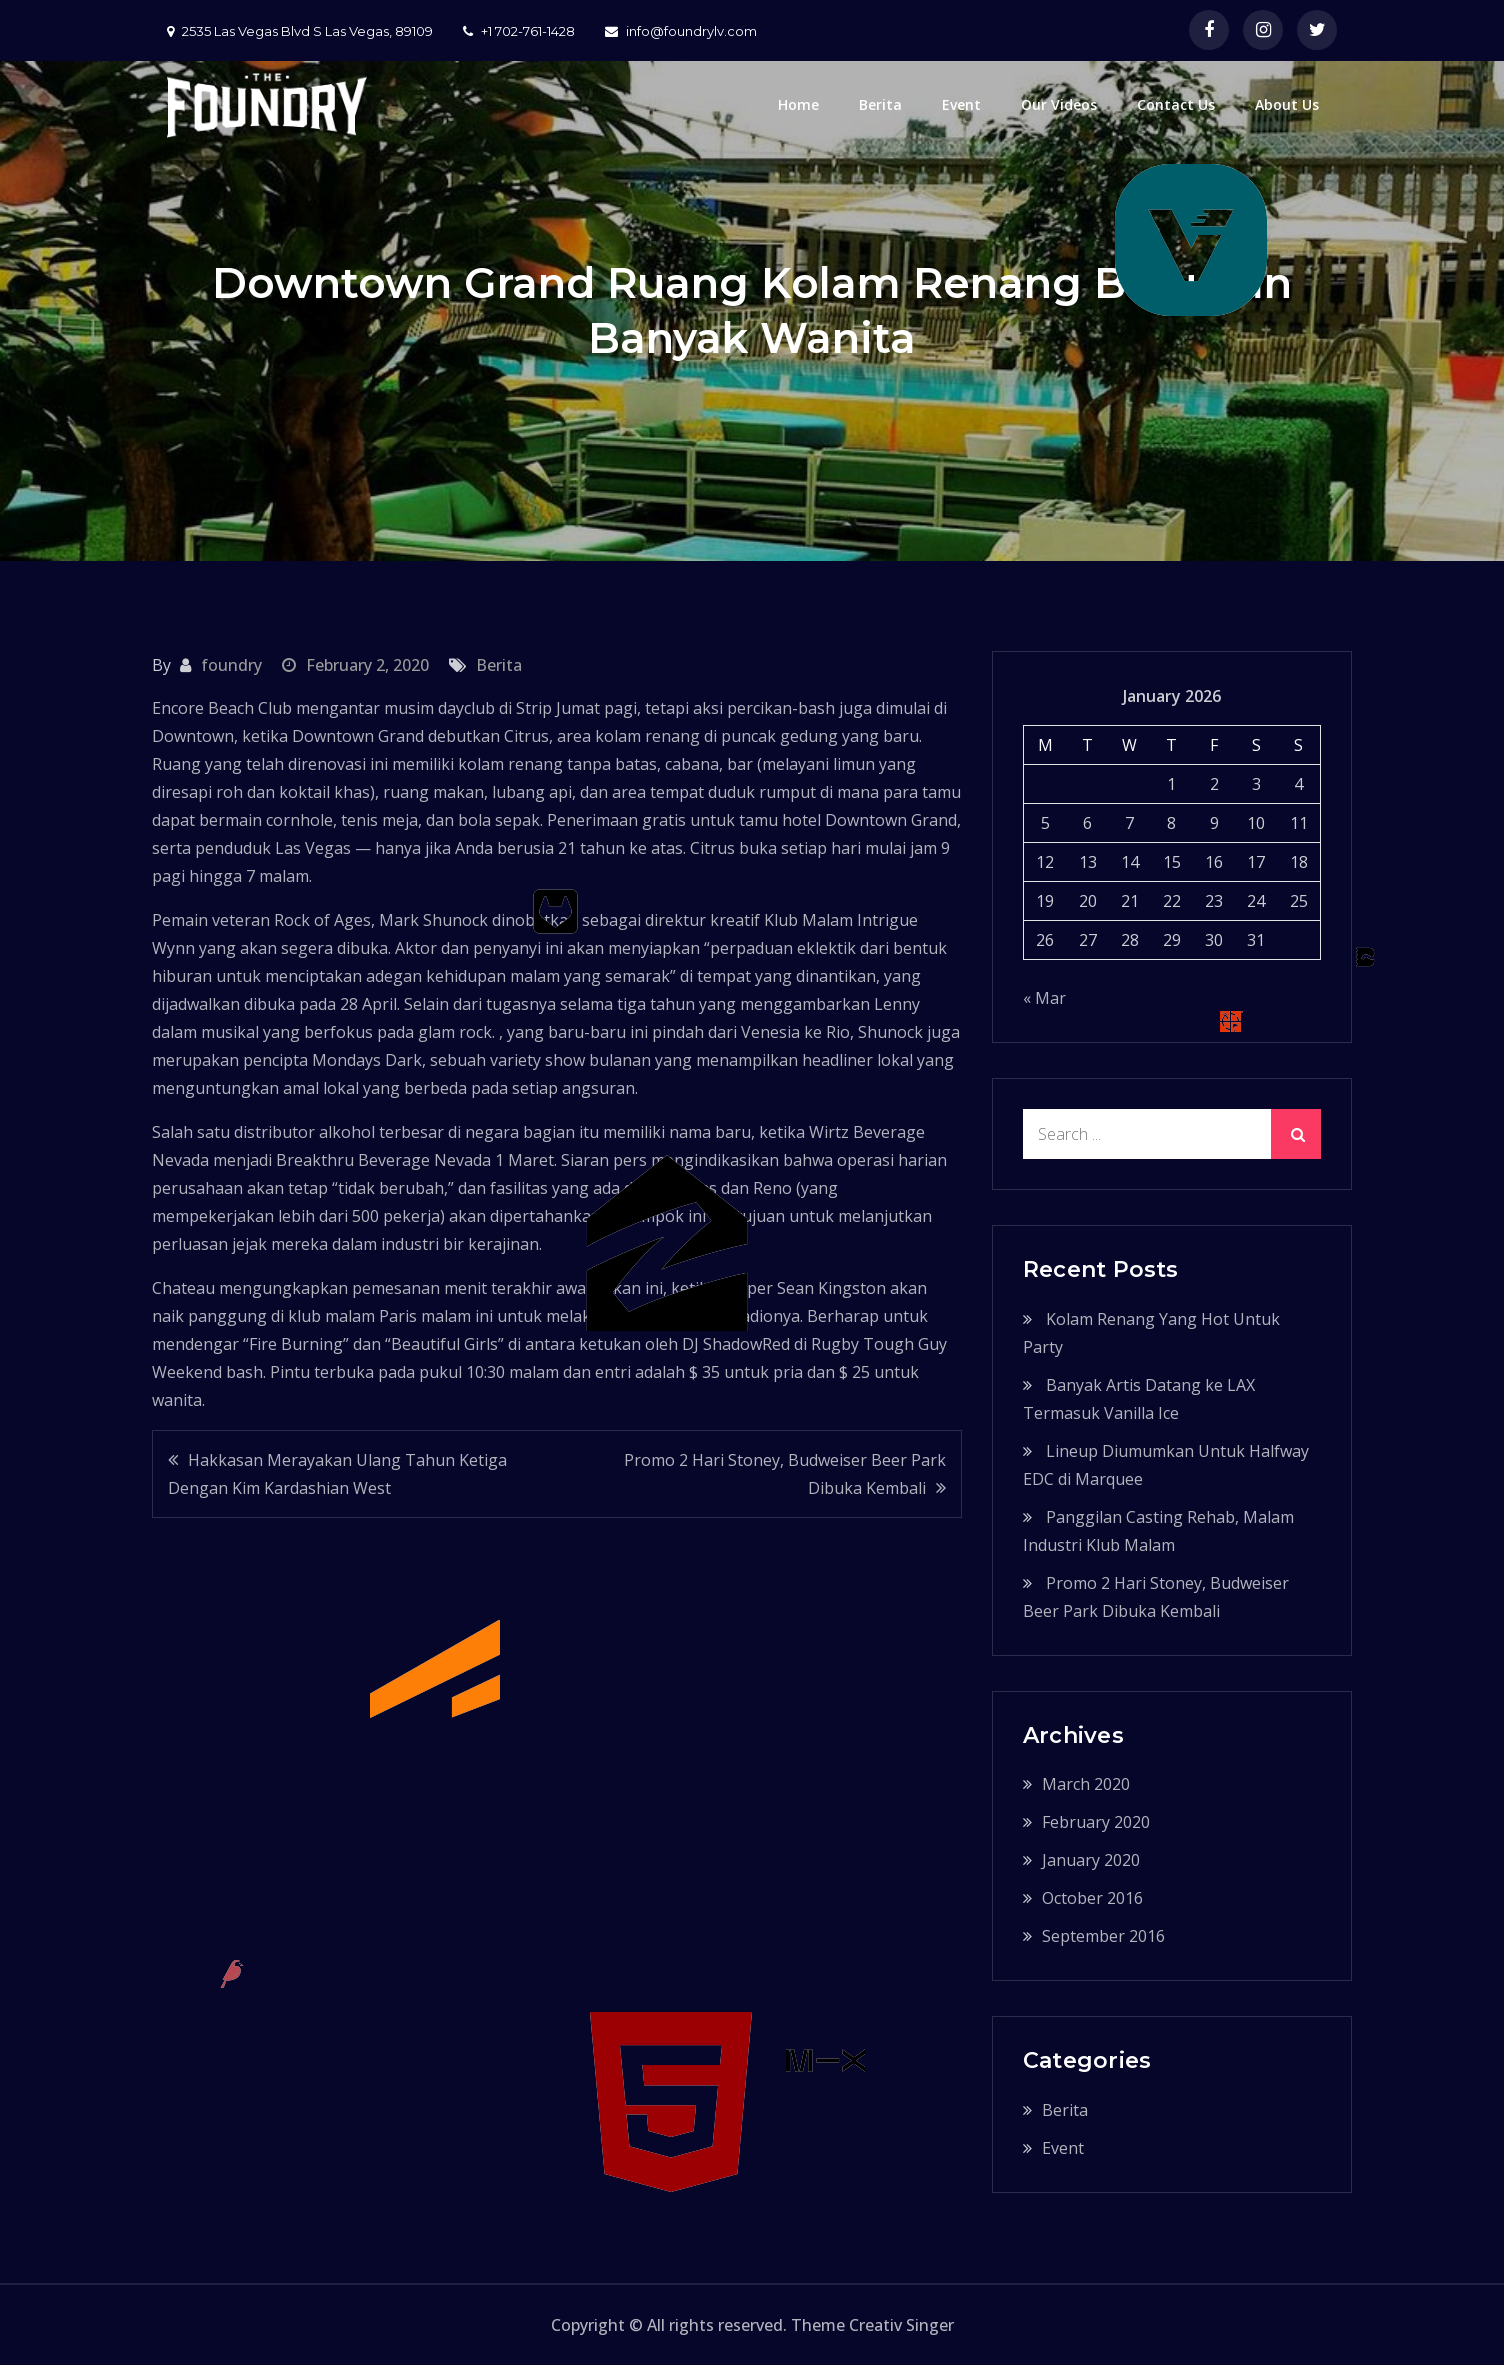 The width and height of the screenshot is (1504, 2365). What do you see at coordinates (1231, 1021) in the screenshot?
I see `open the geocaching app` at bounding box center [1231, 1021].